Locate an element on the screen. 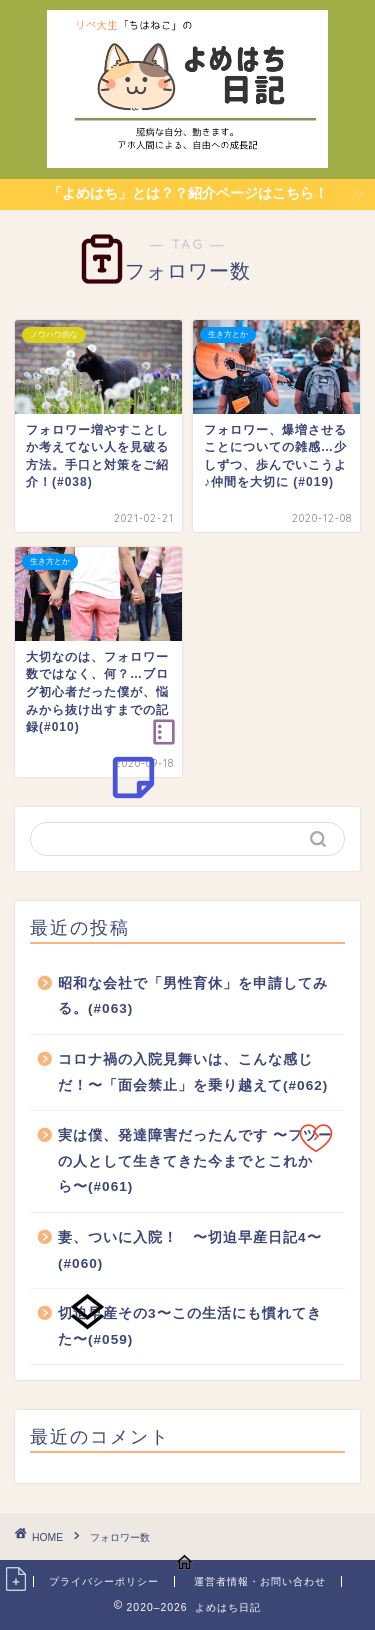 This screenshot has width=375, height=1630. create a new note is located at coordinates (133, 777).